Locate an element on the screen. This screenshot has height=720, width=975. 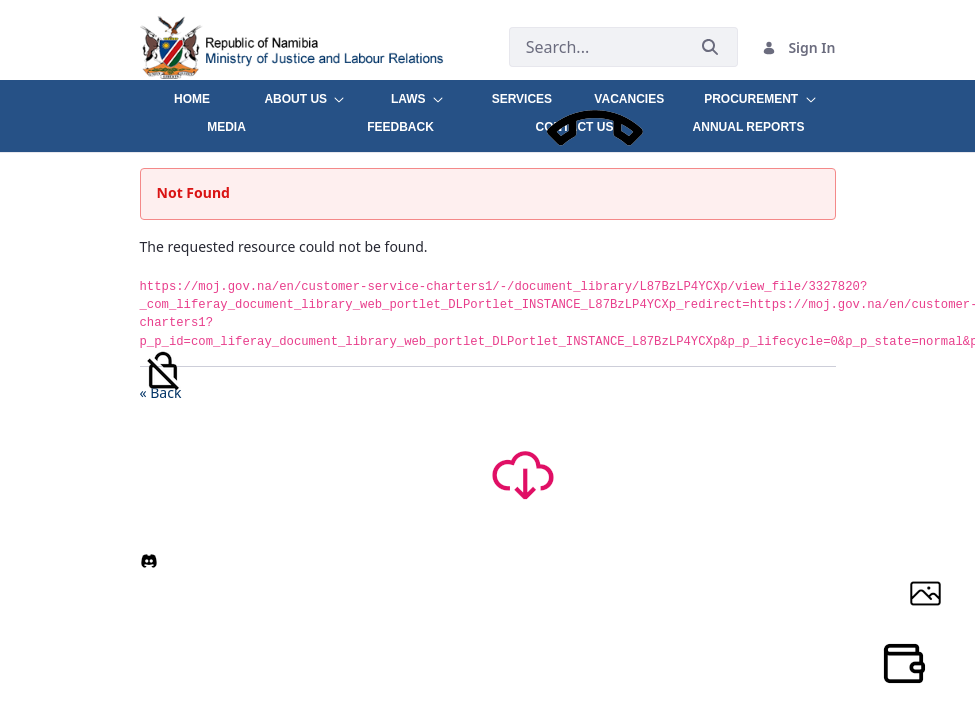
access your digital wallet is located at coordinates (903, 663).